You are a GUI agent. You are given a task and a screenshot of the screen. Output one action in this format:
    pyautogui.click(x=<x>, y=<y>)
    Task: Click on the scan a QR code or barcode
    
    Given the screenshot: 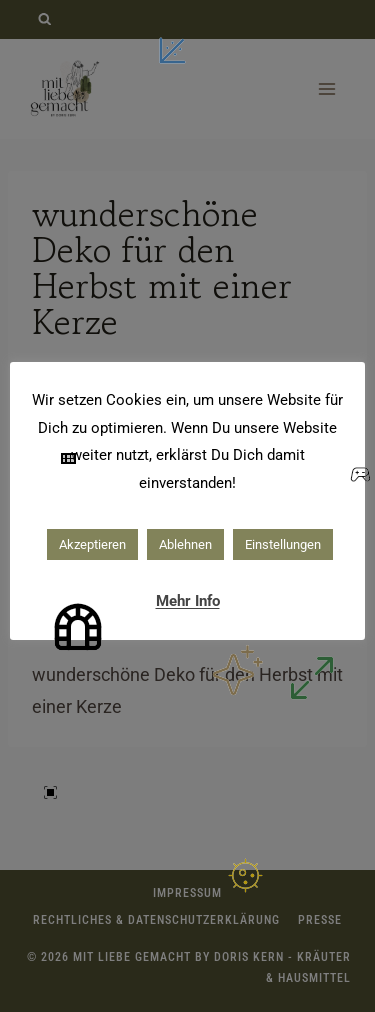 What is the action you would take?
    pyautogui.click(x=50, y=792)
    